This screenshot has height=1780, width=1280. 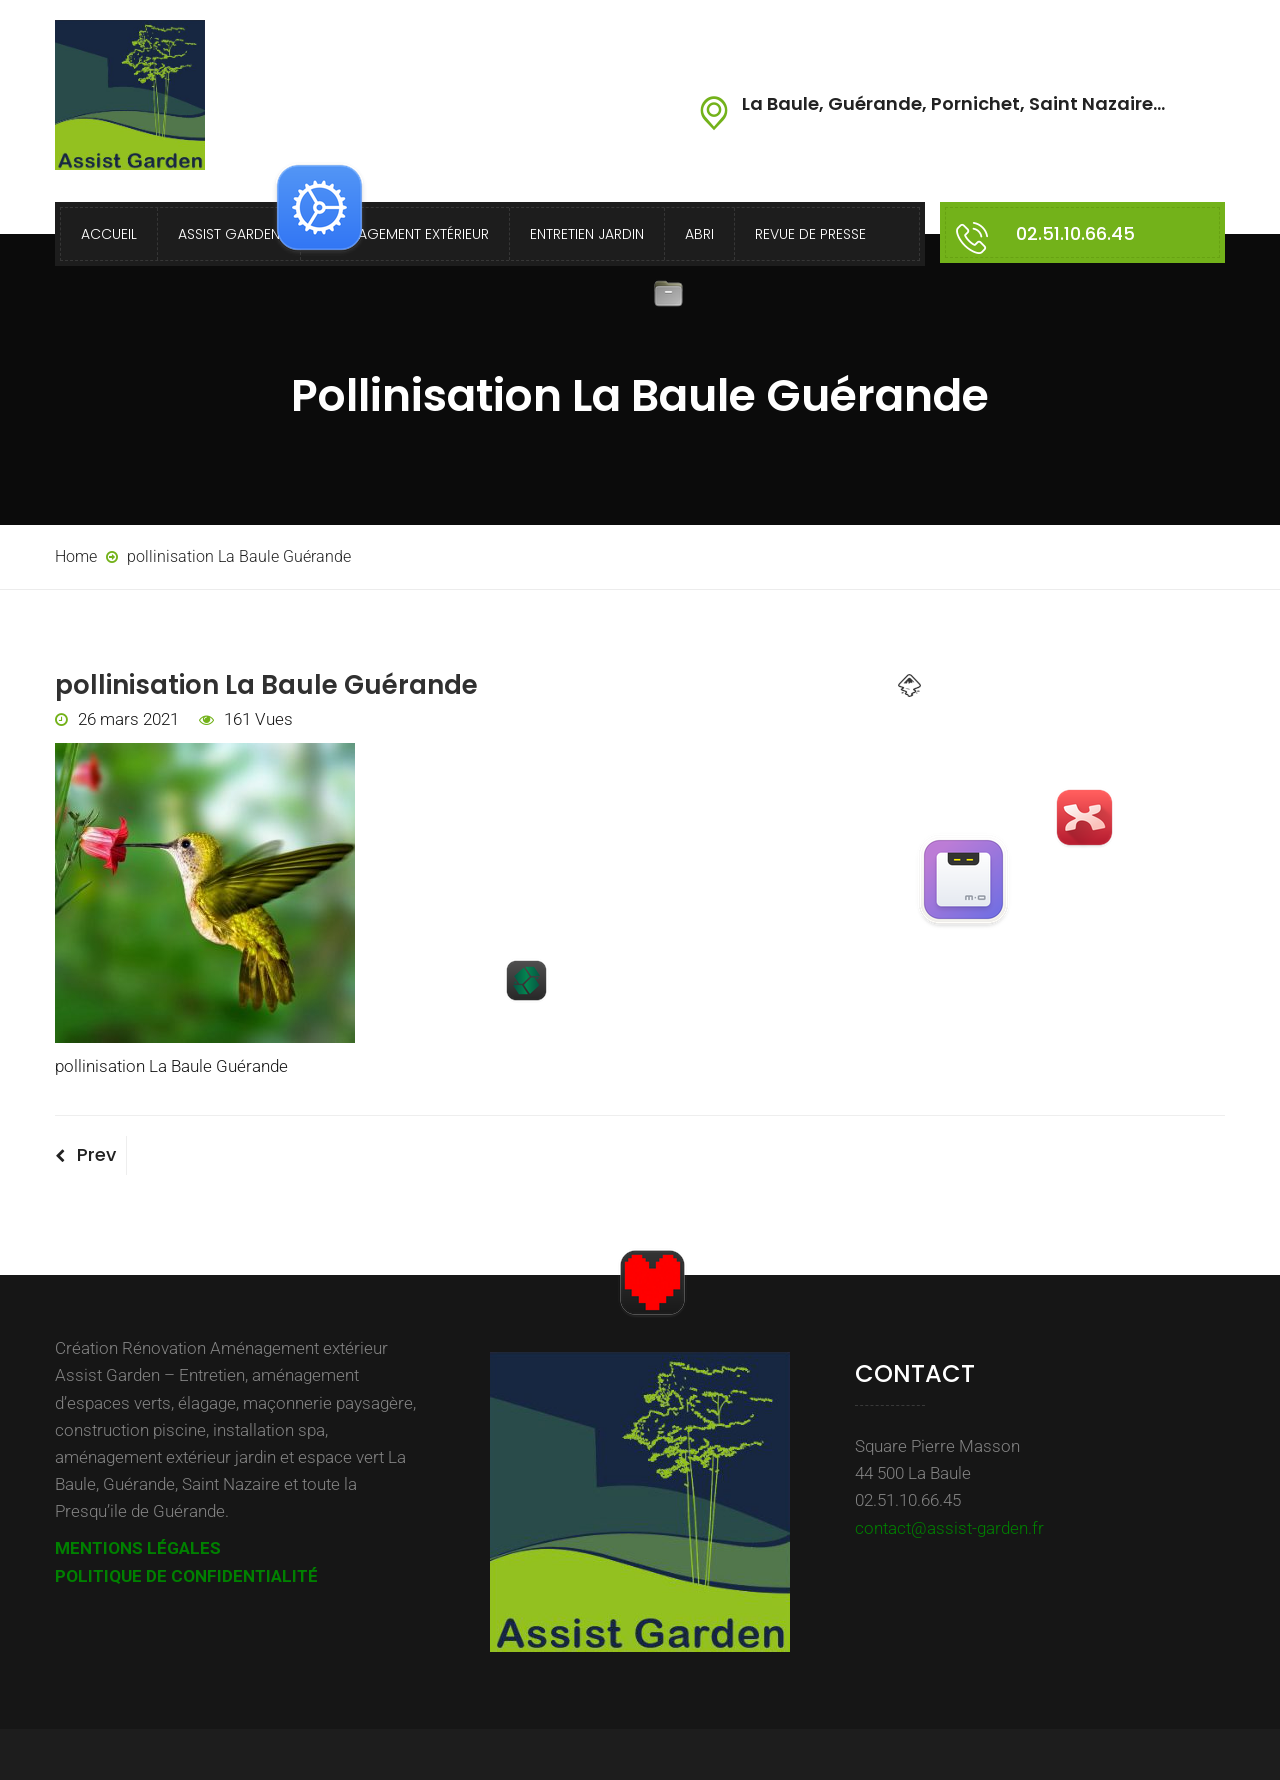 What do you see at coordinates (652, 1282) in the screenshot?
I see `launch undertale` at bounding box center [652, 1282].